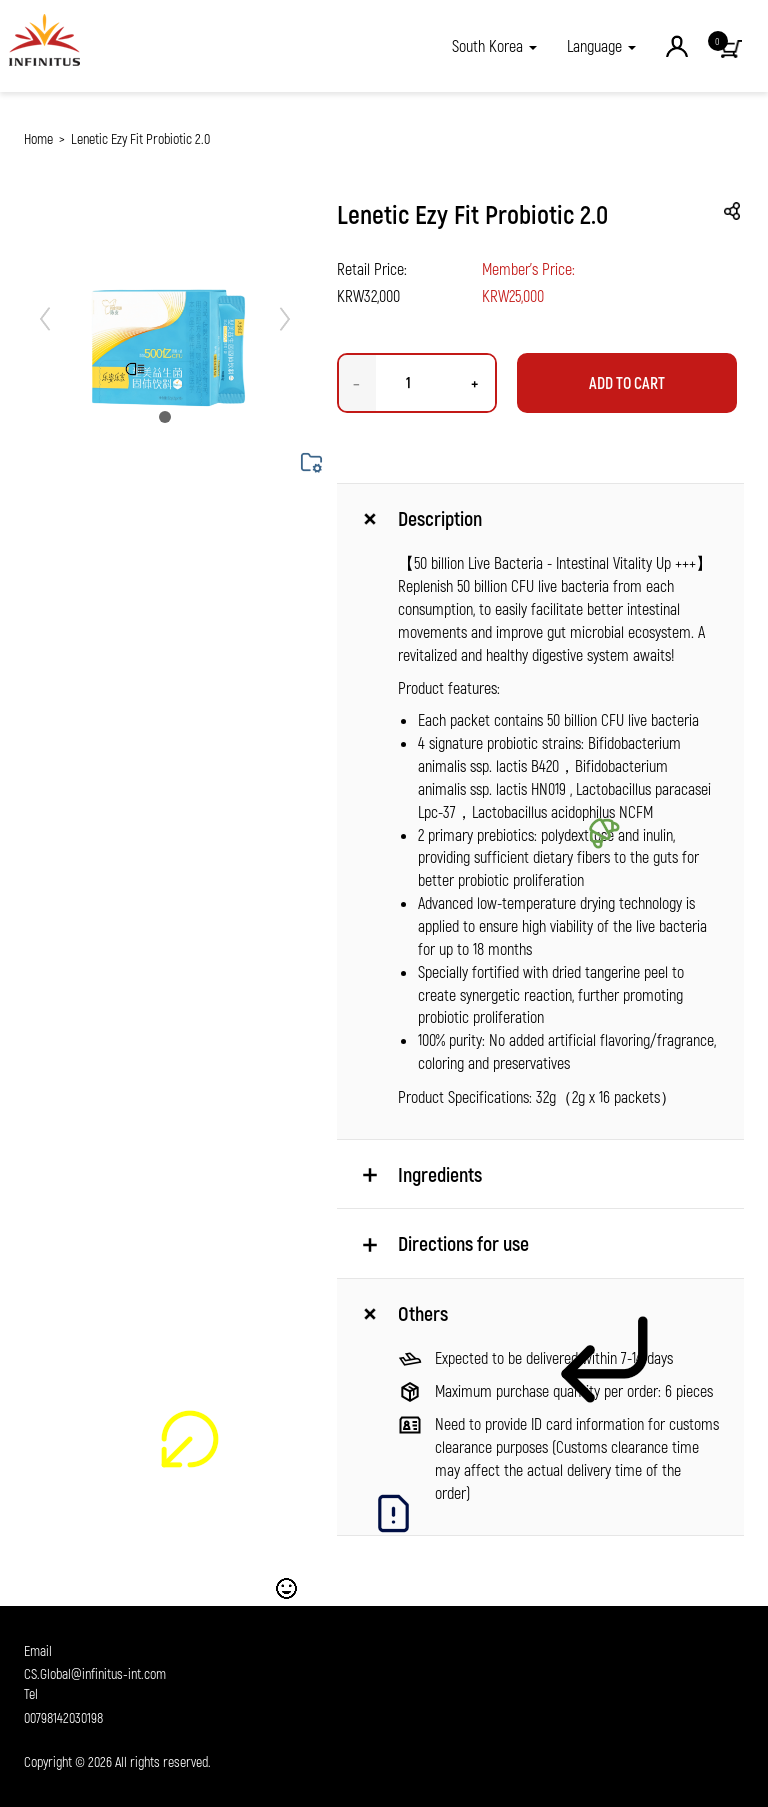  Describe the element at coordinates (135, 369) in the screenshot. I see `toggle vehicle headlights on/off` at that location.